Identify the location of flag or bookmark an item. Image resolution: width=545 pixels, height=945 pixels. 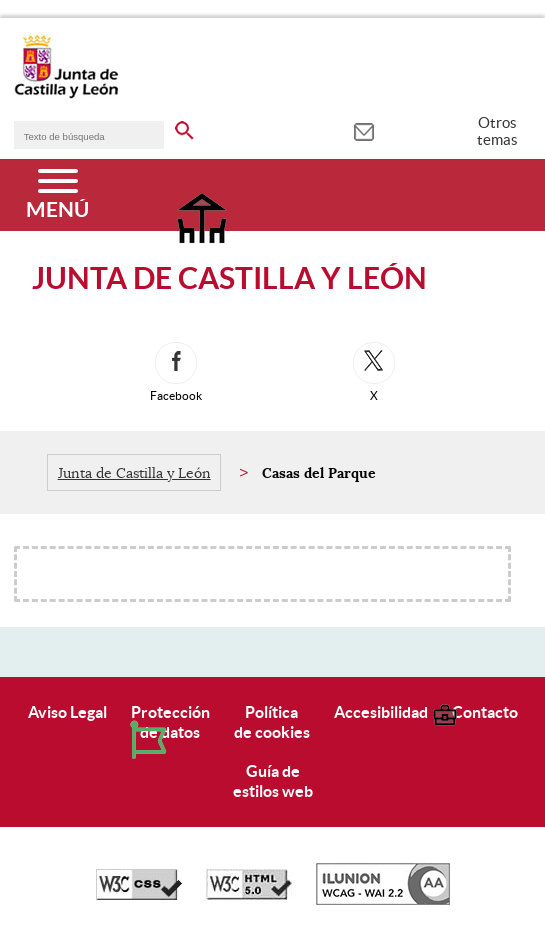
(148, 739).